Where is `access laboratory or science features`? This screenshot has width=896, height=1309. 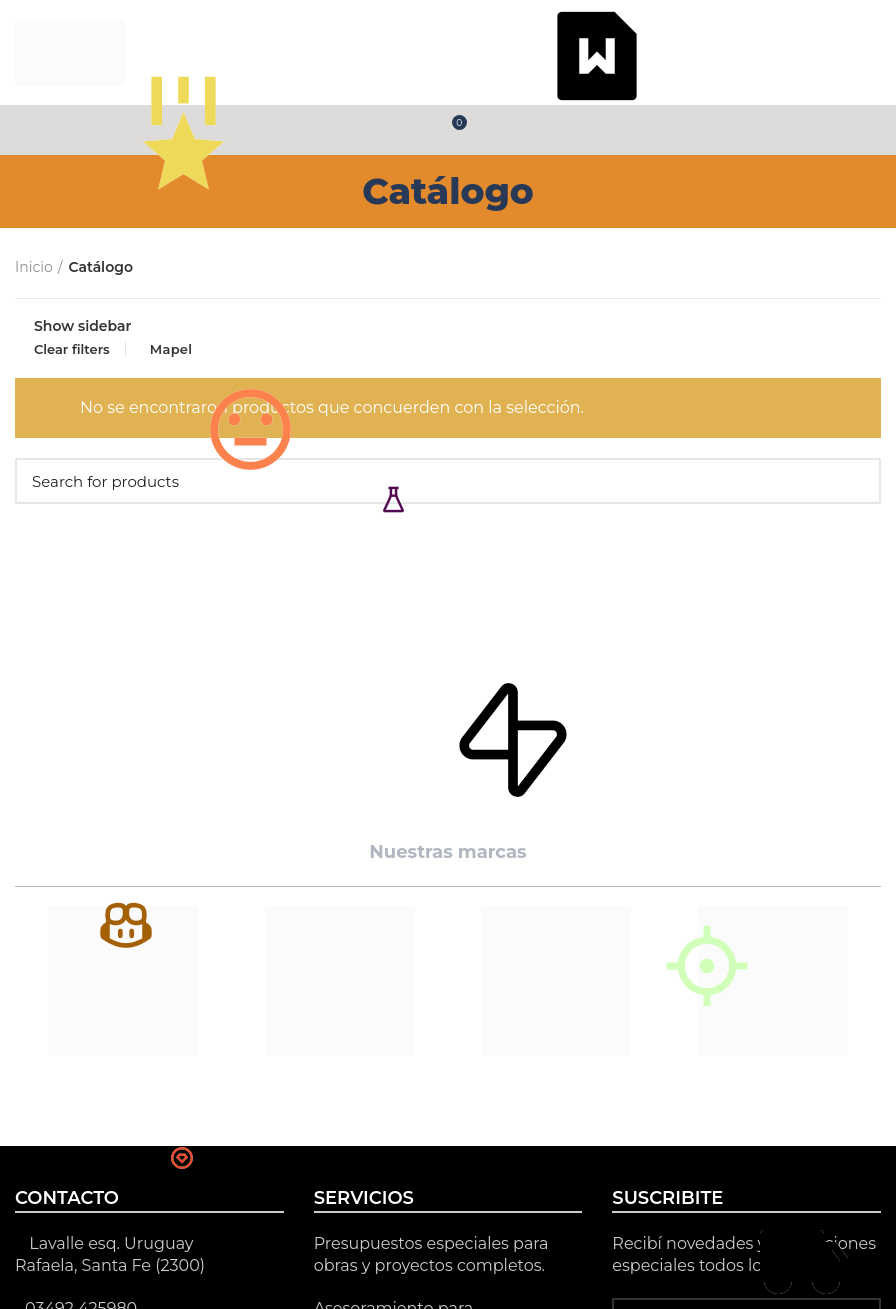 access laboratory or science features is located at coordinates (393, 499).